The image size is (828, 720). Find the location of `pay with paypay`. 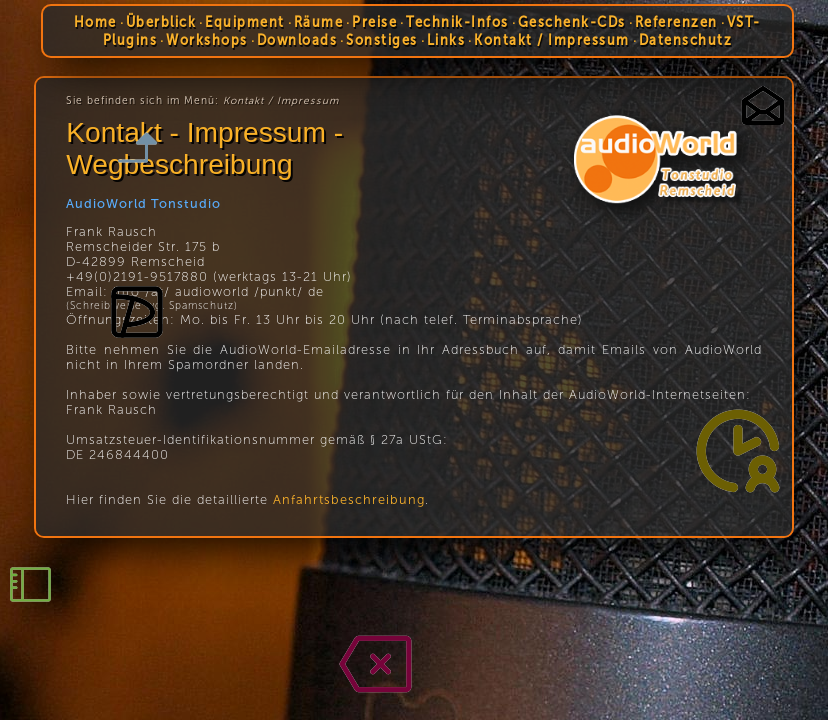

pay with paypay is located at coordinates (137, 312).